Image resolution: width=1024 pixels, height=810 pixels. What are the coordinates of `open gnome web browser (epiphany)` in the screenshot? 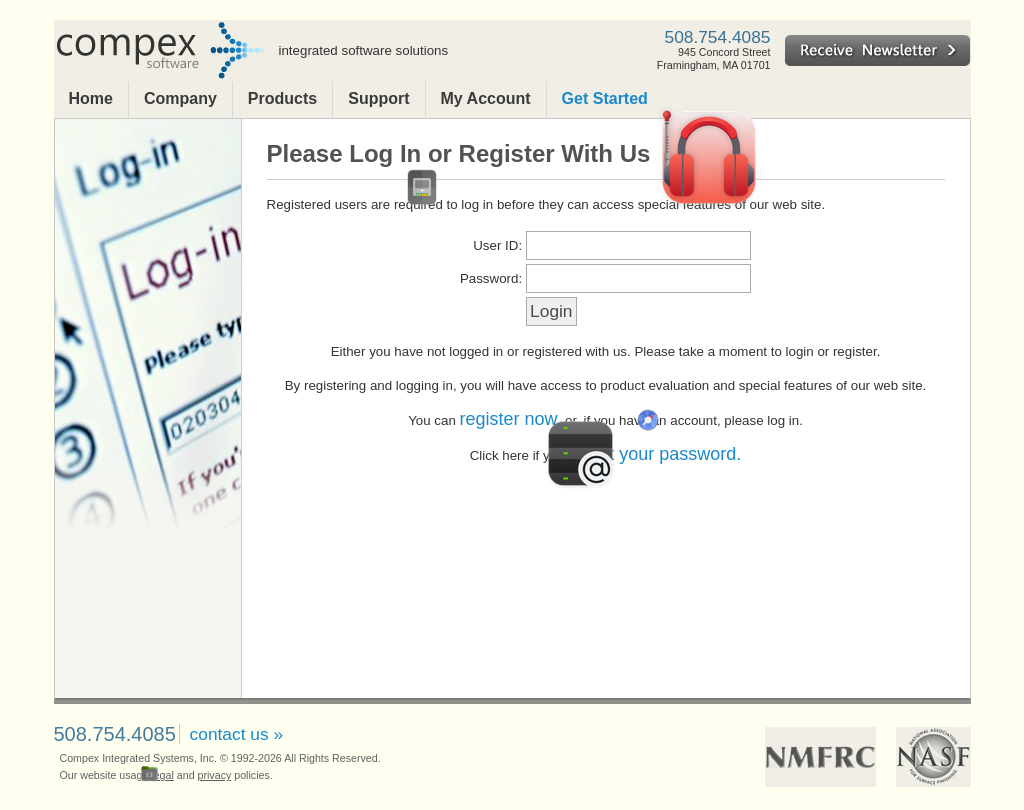 It's located at (648, 420).